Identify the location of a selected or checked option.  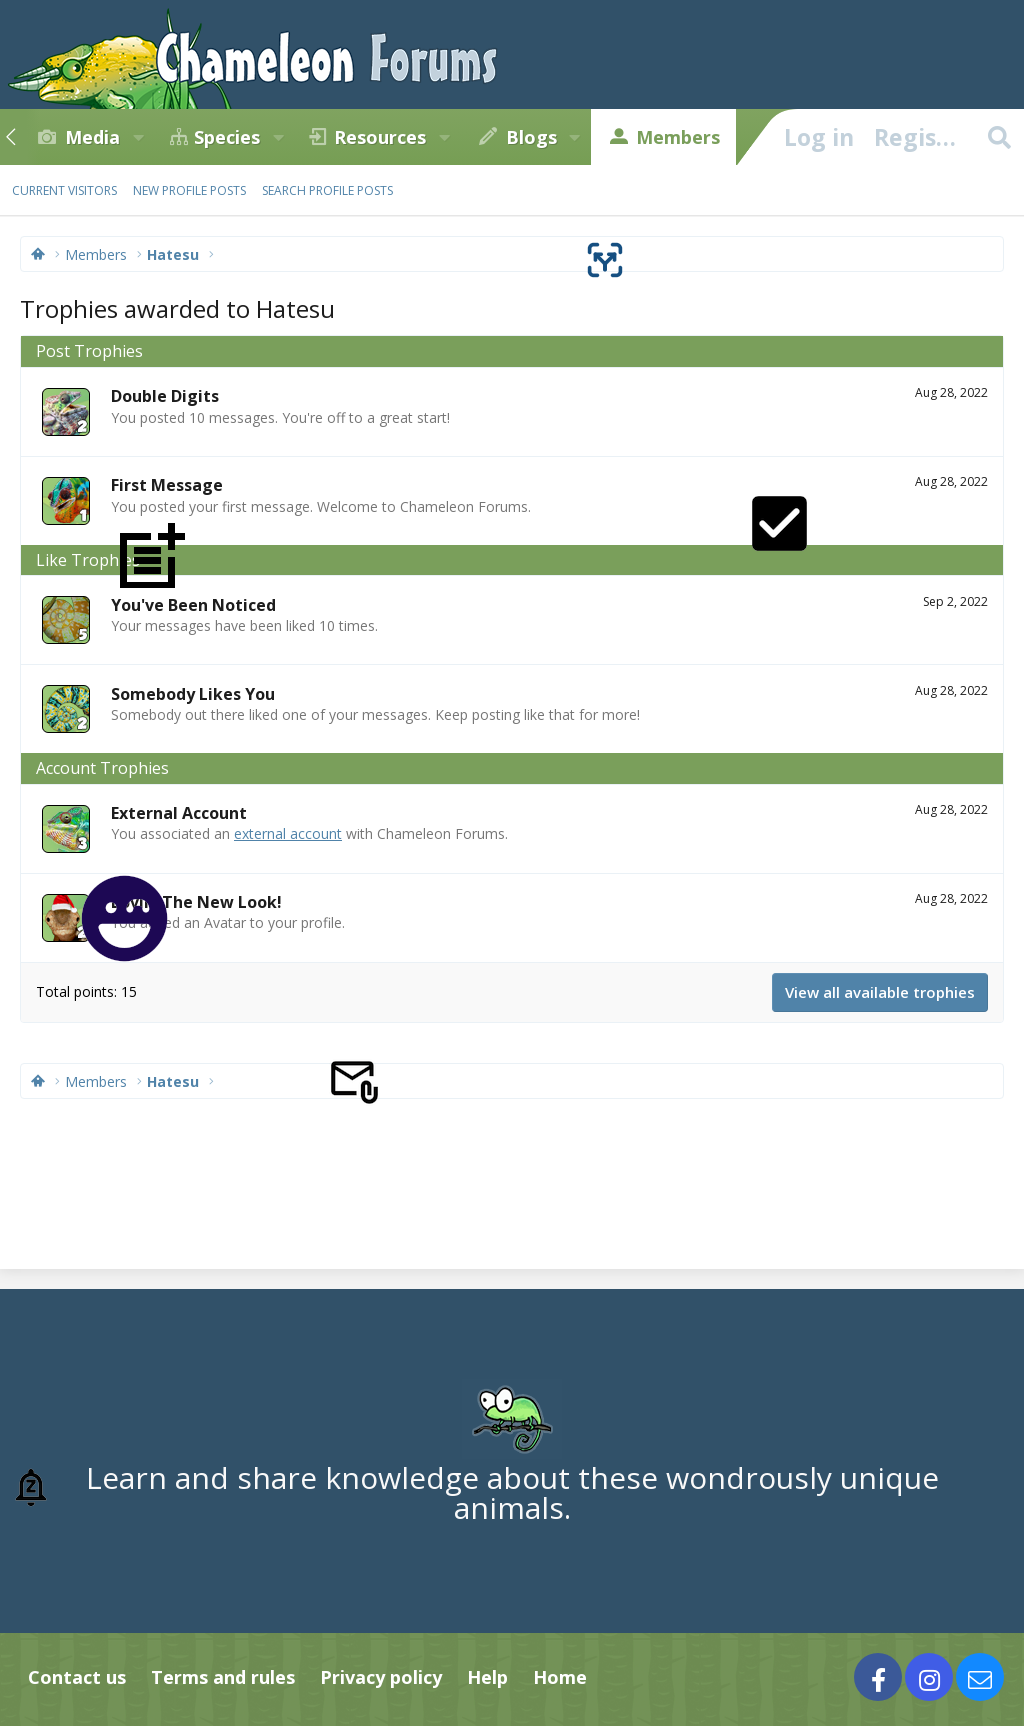
(779, 523).